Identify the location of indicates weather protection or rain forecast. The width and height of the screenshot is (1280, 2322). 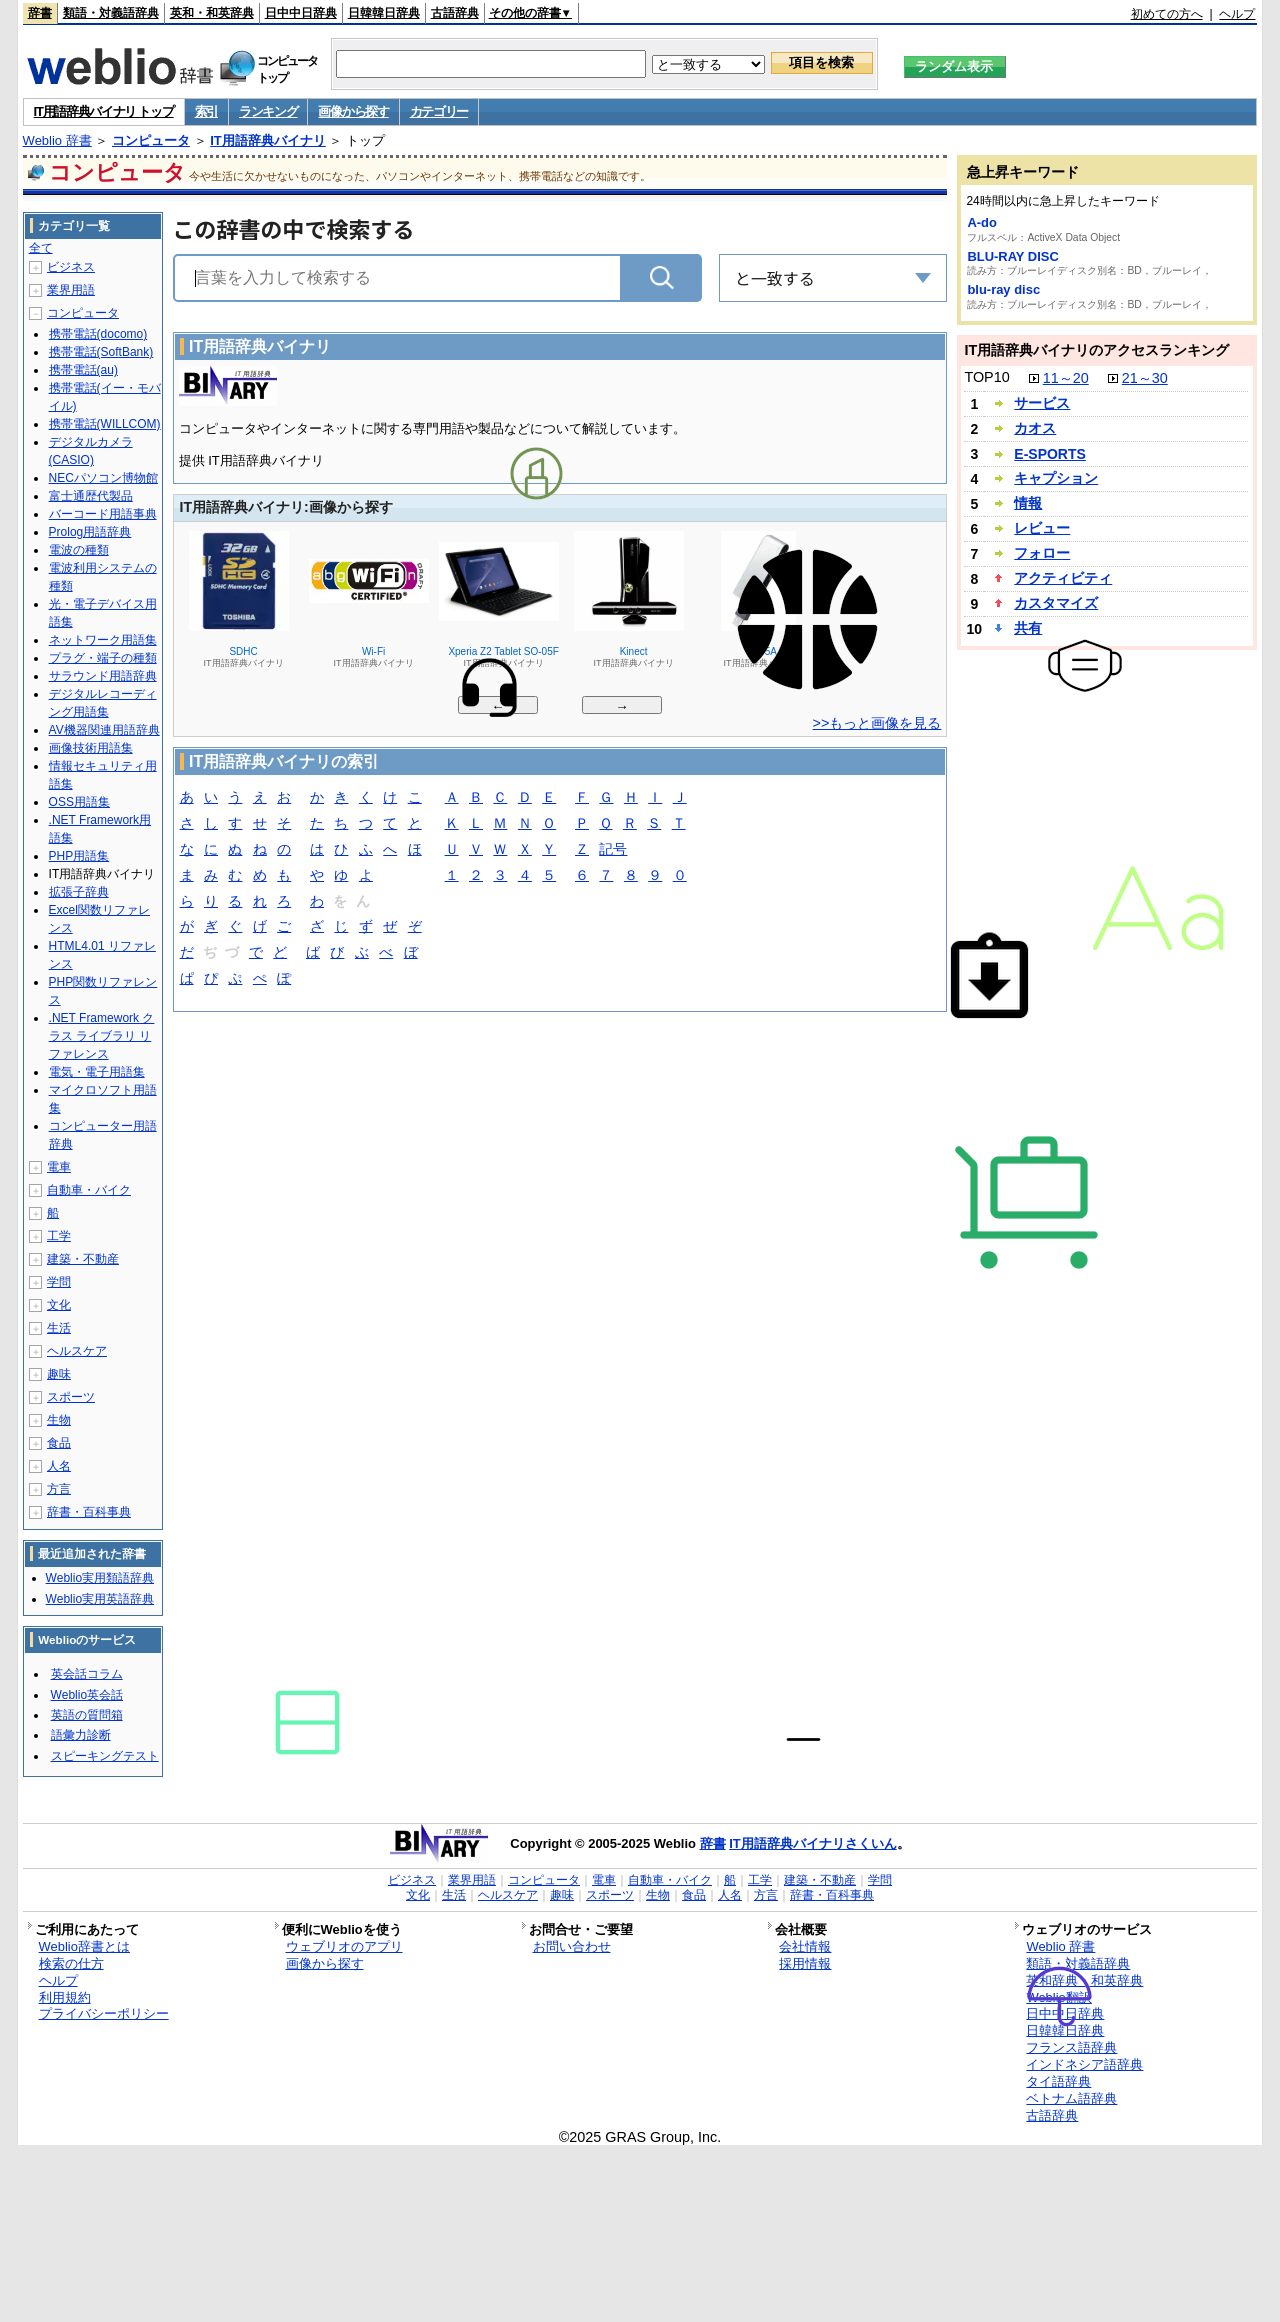
(1059, 1996).